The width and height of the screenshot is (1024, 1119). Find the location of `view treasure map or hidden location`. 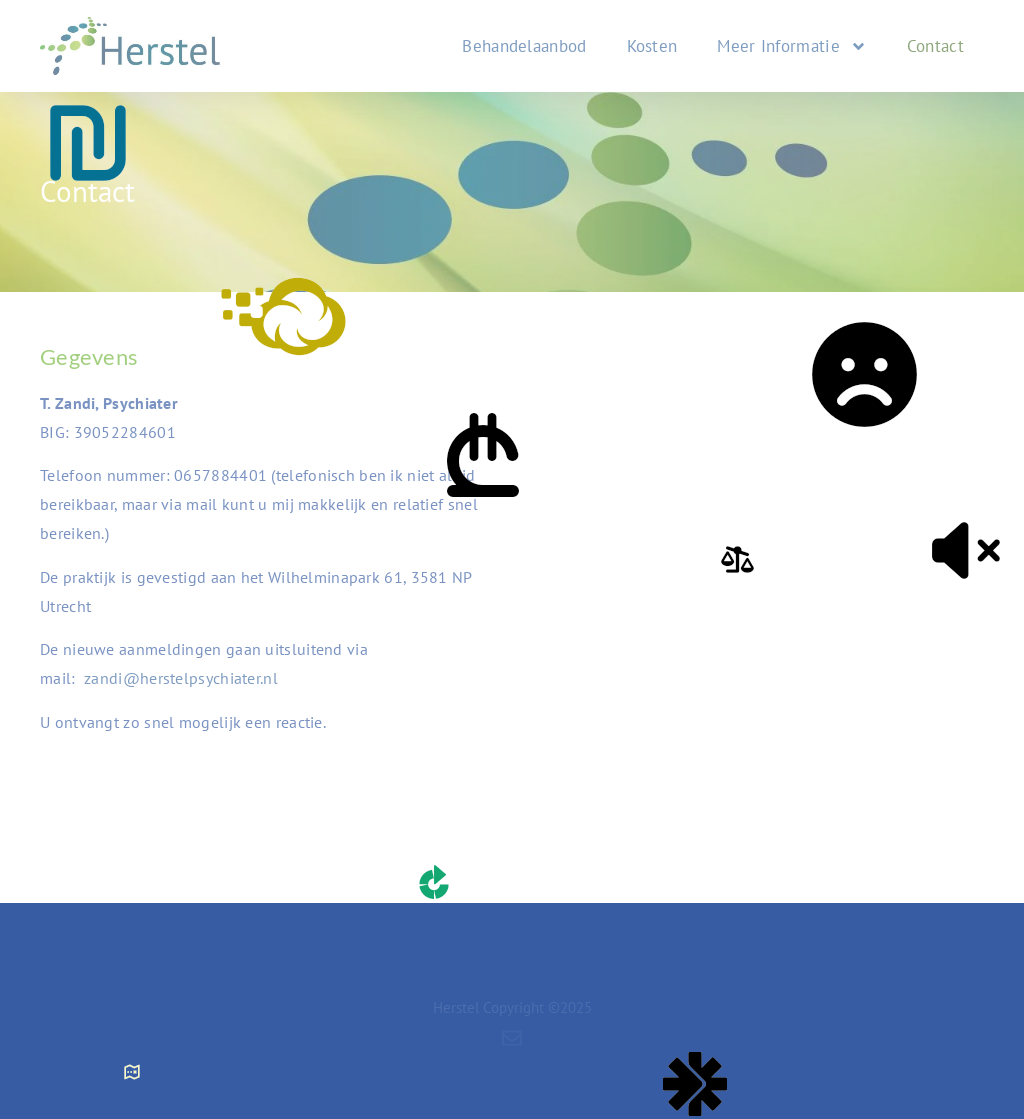

view treasure map or hidden location is located at coordinates (132, 1072).